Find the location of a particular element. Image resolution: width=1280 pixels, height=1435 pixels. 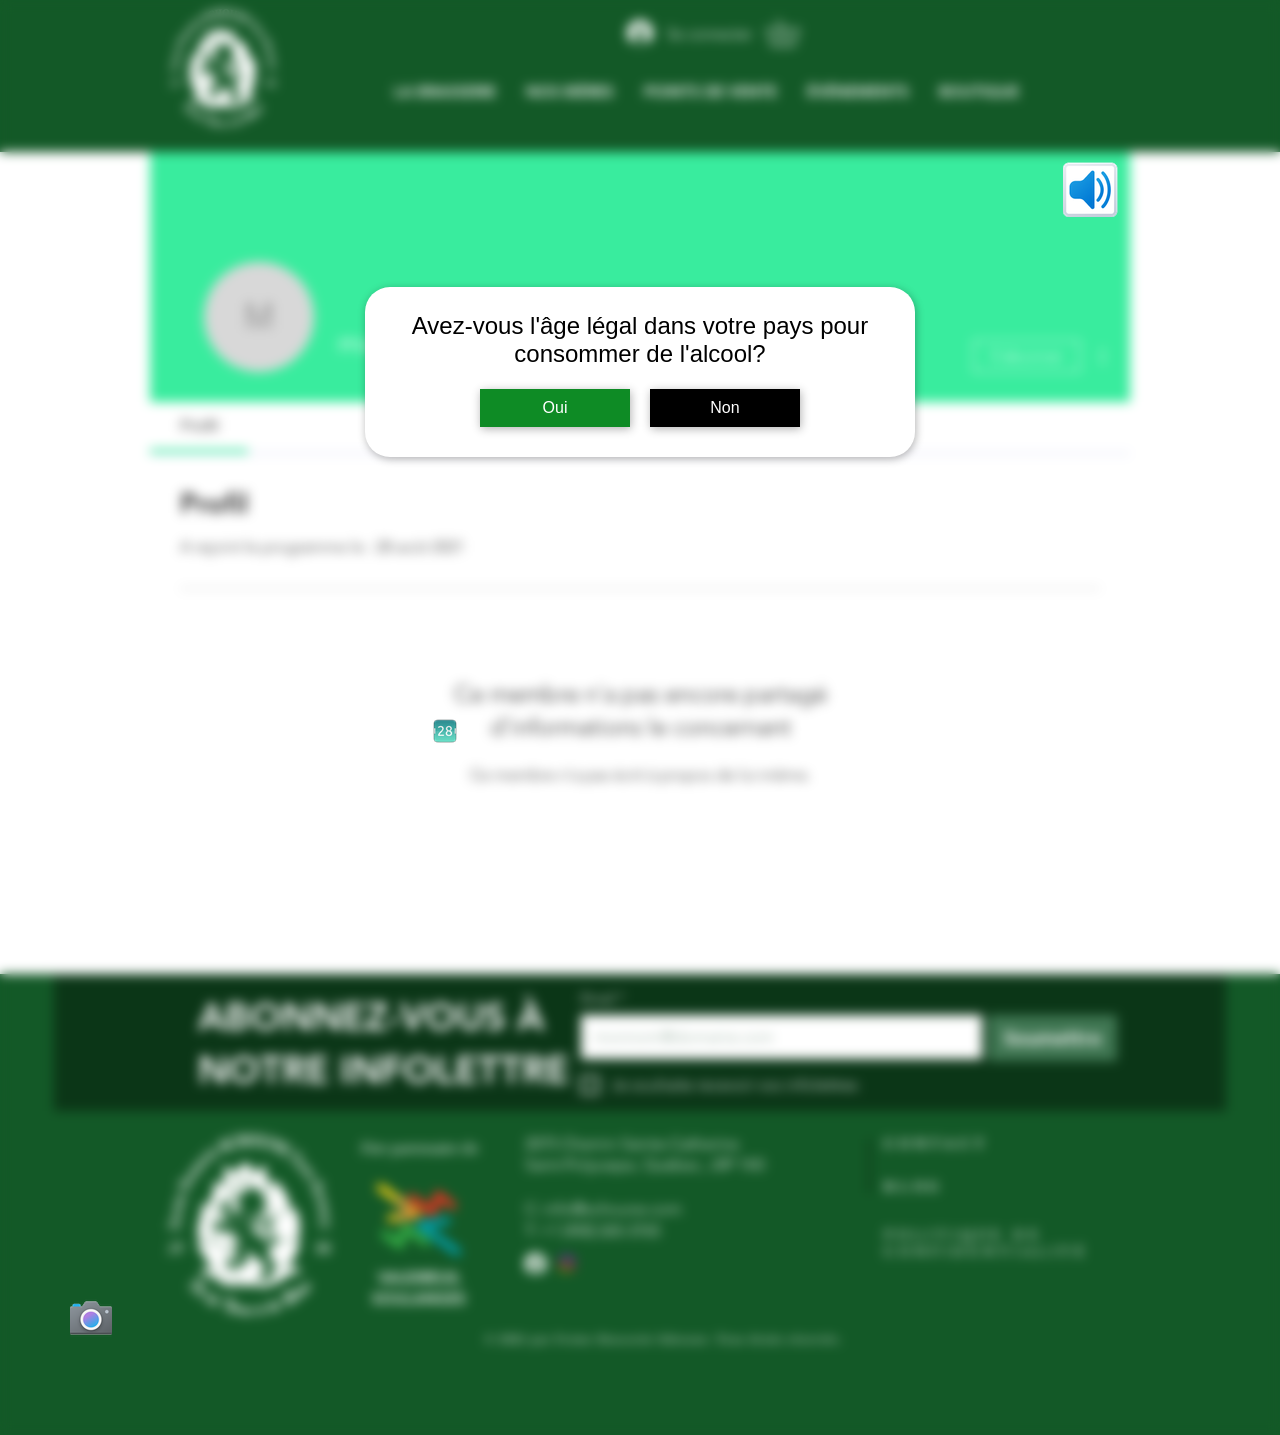

indicates sound or audio is enabled is located at coordinates (1132, 147).